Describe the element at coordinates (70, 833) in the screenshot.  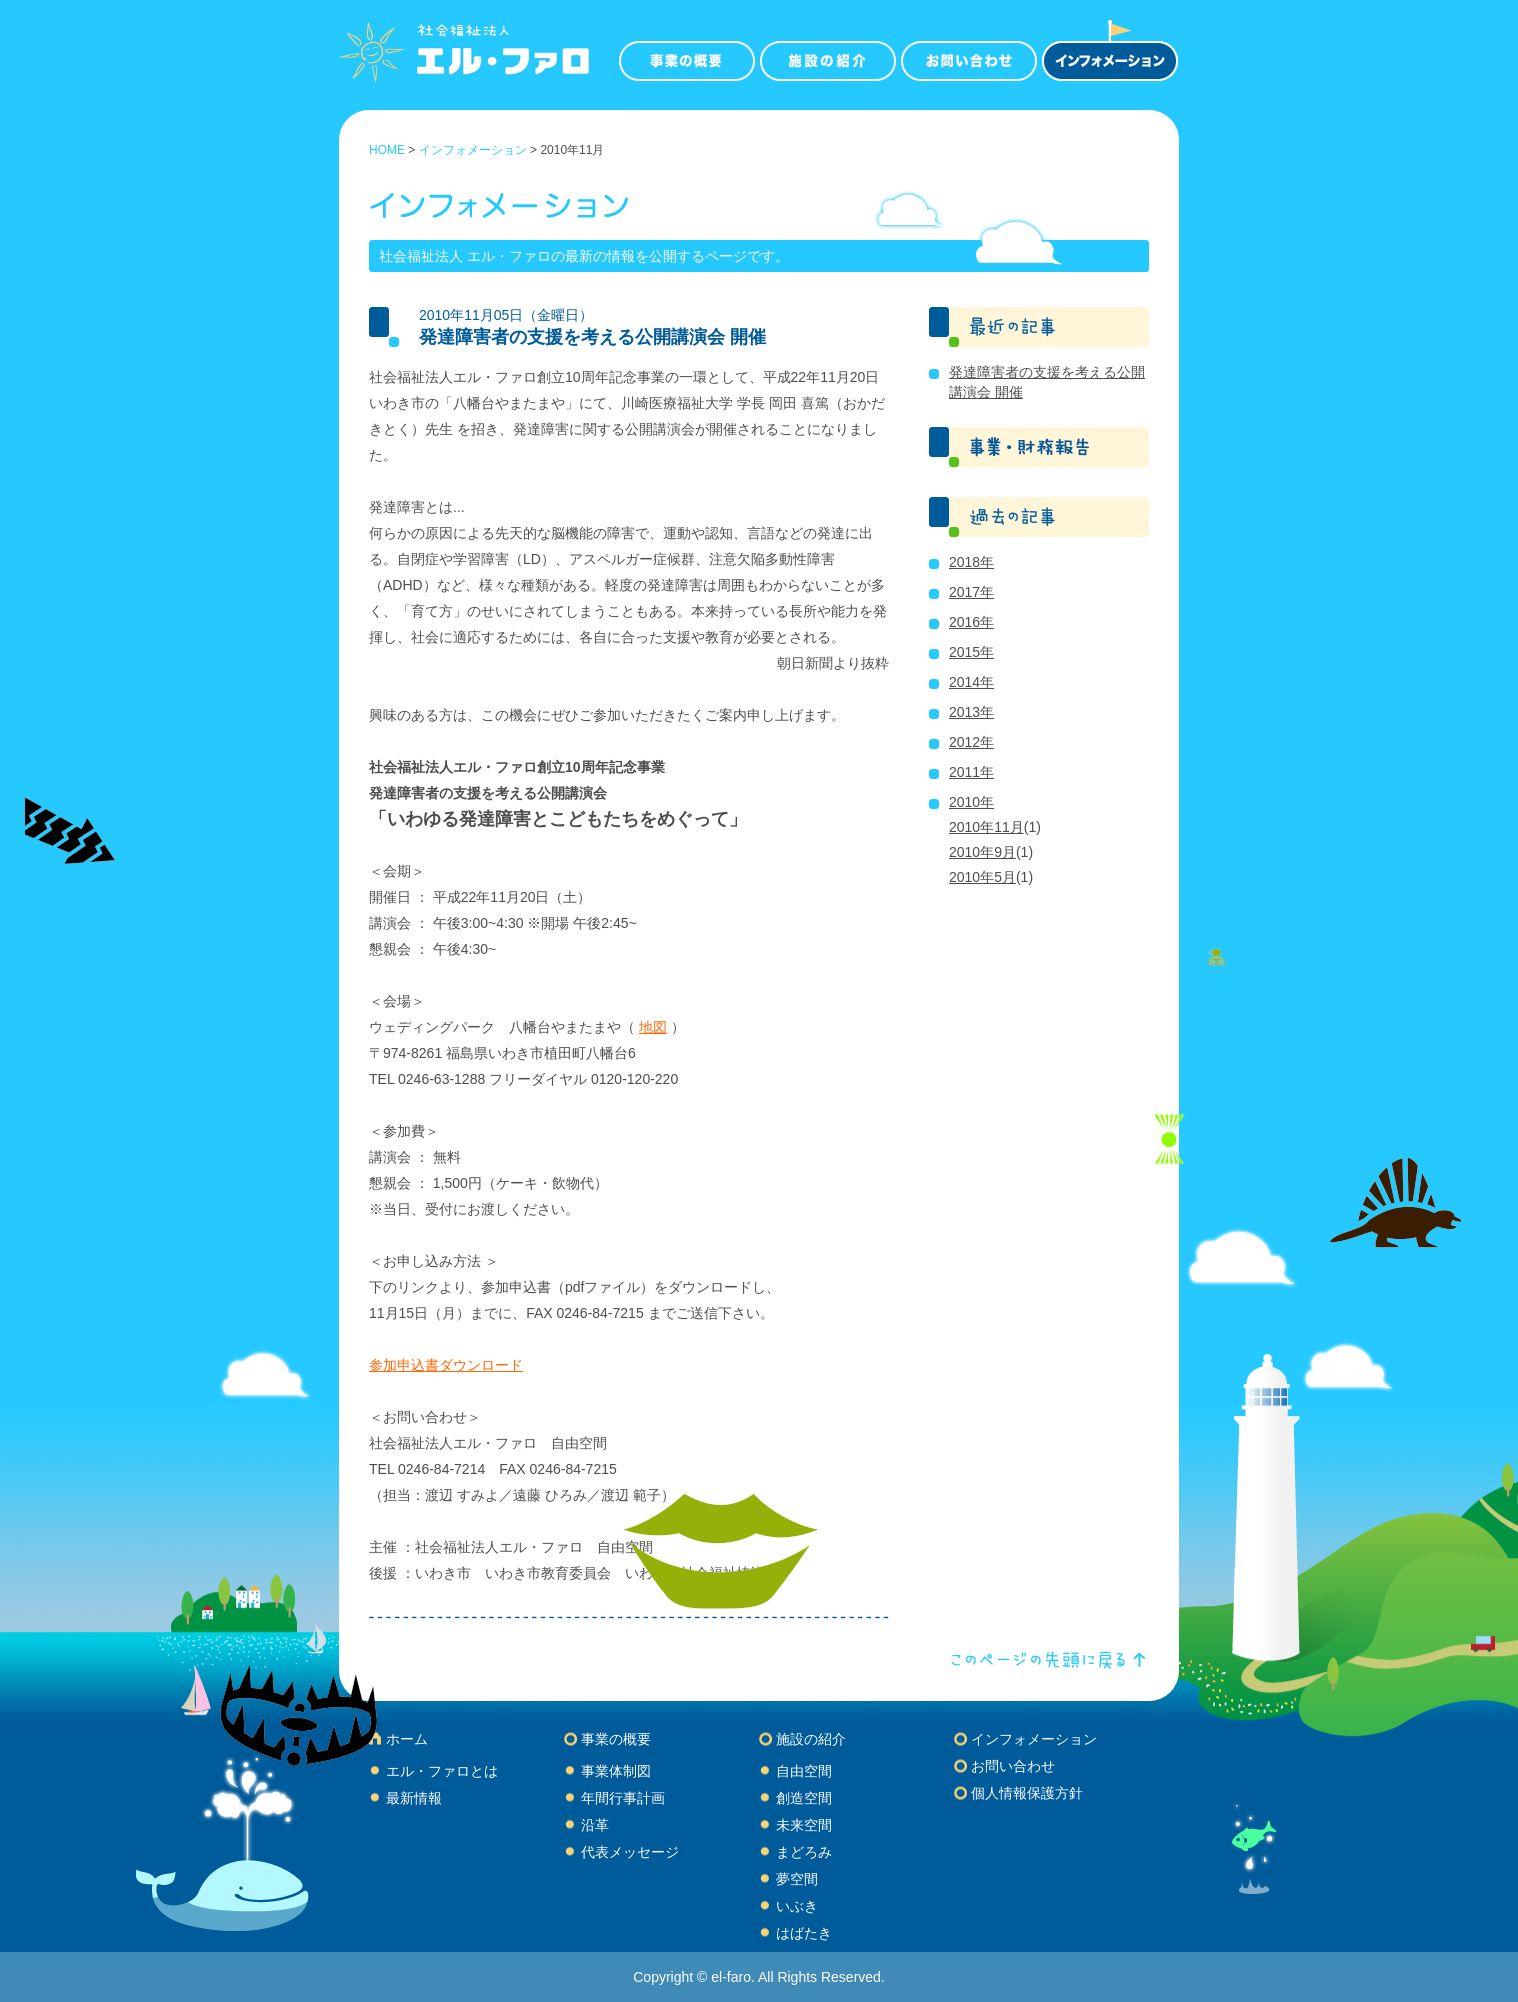
I see `indicates a zigzag or indirect path direction` at that location.